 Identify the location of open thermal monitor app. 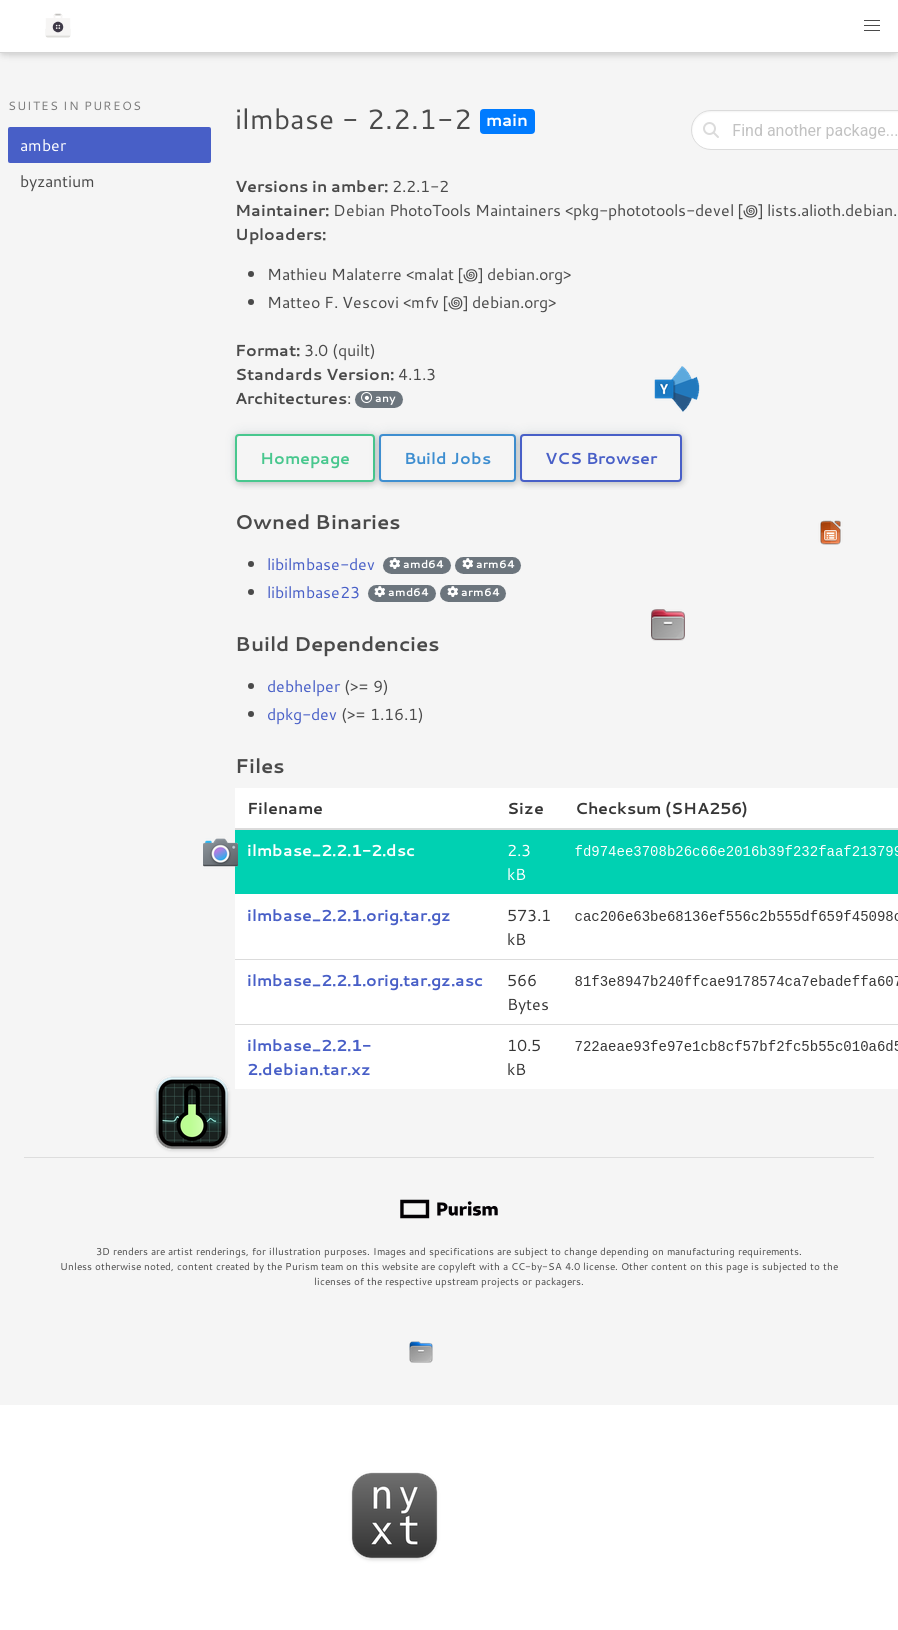
(192, 1113).